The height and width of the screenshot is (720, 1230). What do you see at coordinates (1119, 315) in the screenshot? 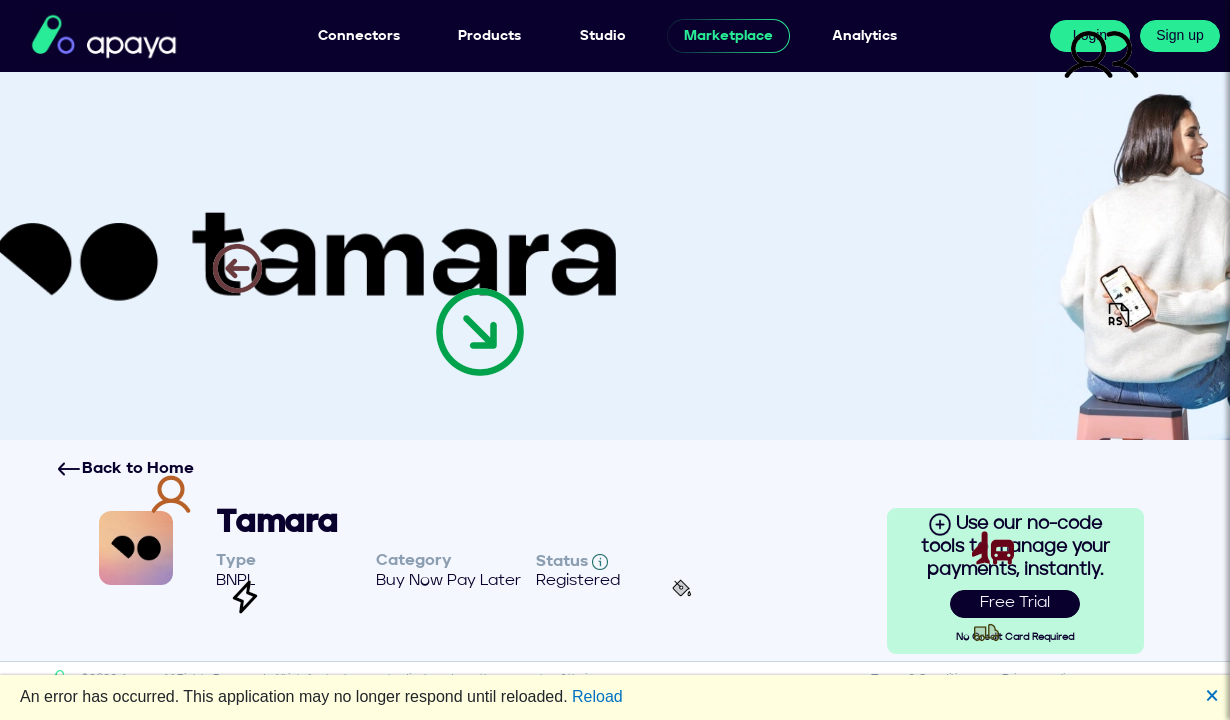
I see `a Rust source code file` at bounding box center [1119, 315].